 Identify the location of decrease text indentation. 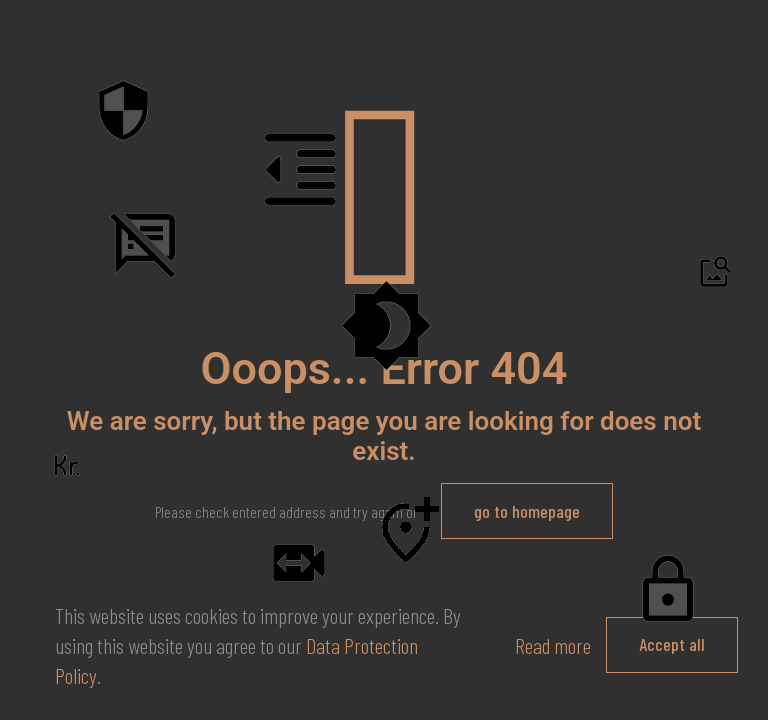
(300, 169).